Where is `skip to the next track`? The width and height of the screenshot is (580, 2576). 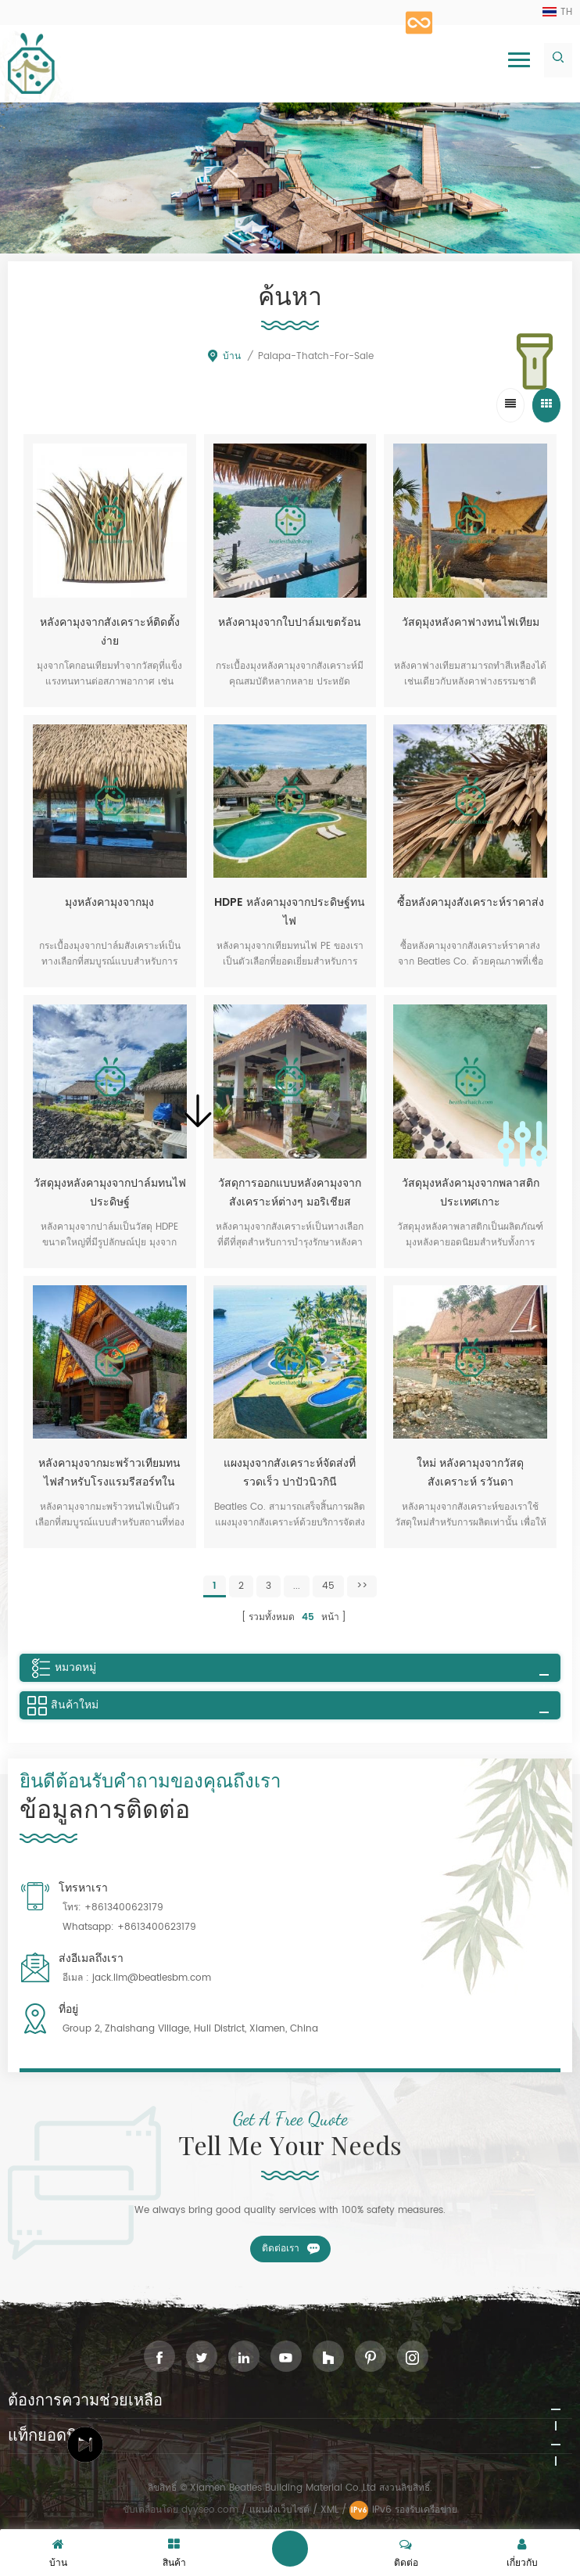
skip to the next track is located at coordinates (85, 2445).